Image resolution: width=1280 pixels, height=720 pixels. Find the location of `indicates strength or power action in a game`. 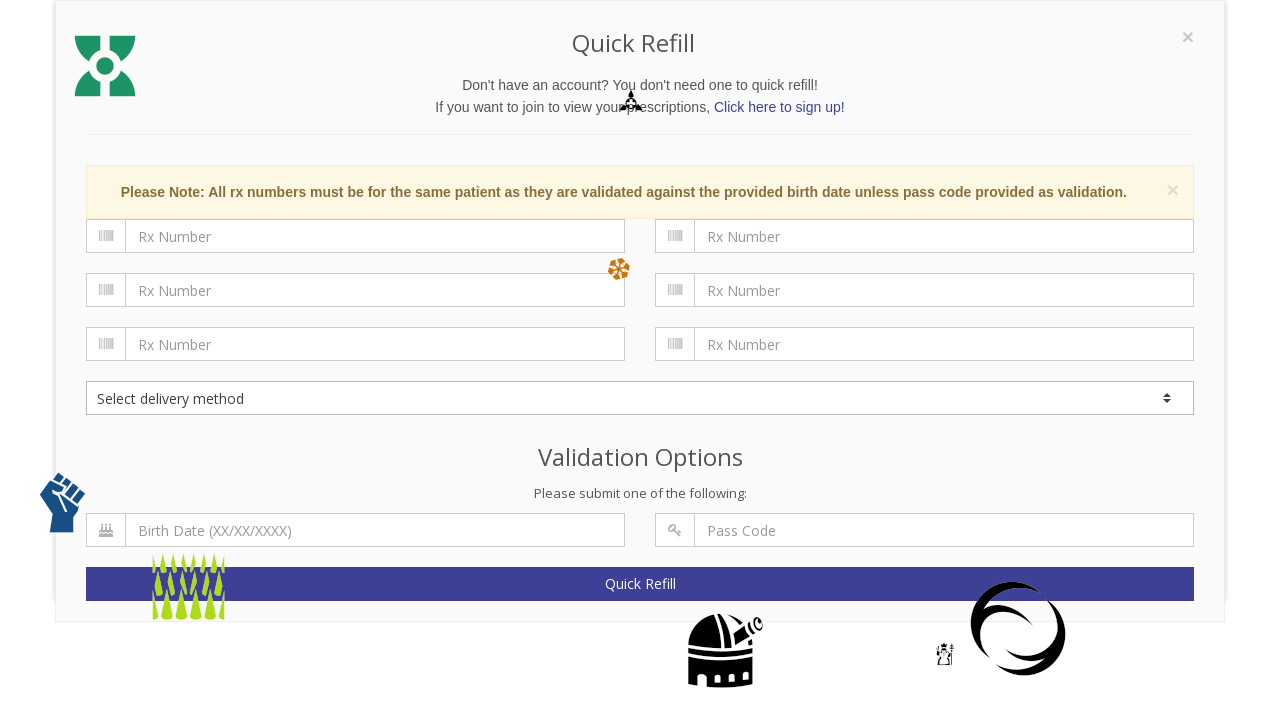

indicates strength or power action in a game is located at coordinates (62, 502).